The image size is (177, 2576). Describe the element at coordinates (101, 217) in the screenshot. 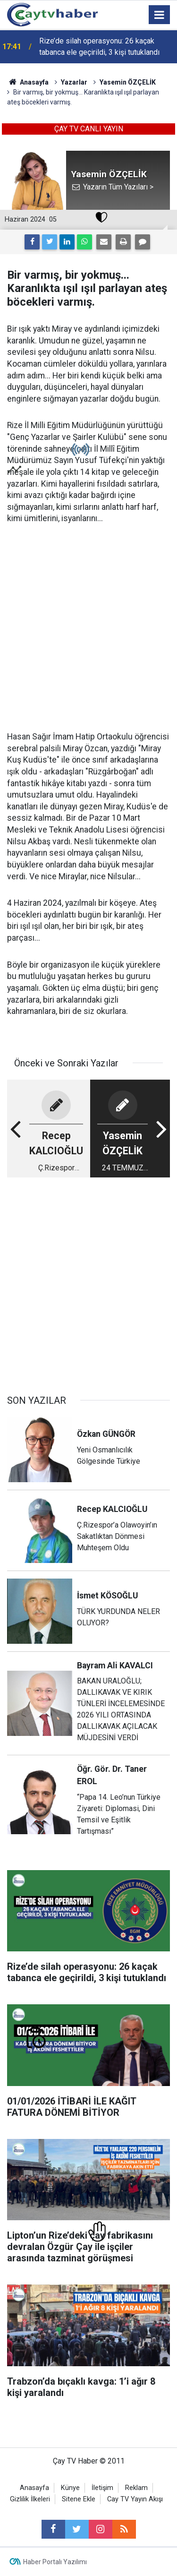

I see `indicates partial like or favorite status` at that location.